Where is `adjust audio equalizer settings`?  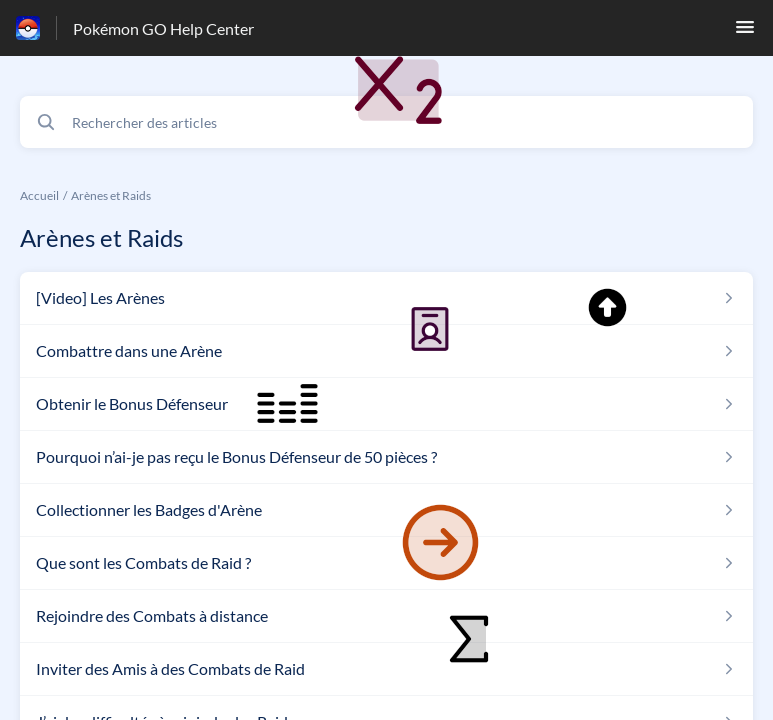
adjust audio equalizer settings is located at coordinates (287, 403).